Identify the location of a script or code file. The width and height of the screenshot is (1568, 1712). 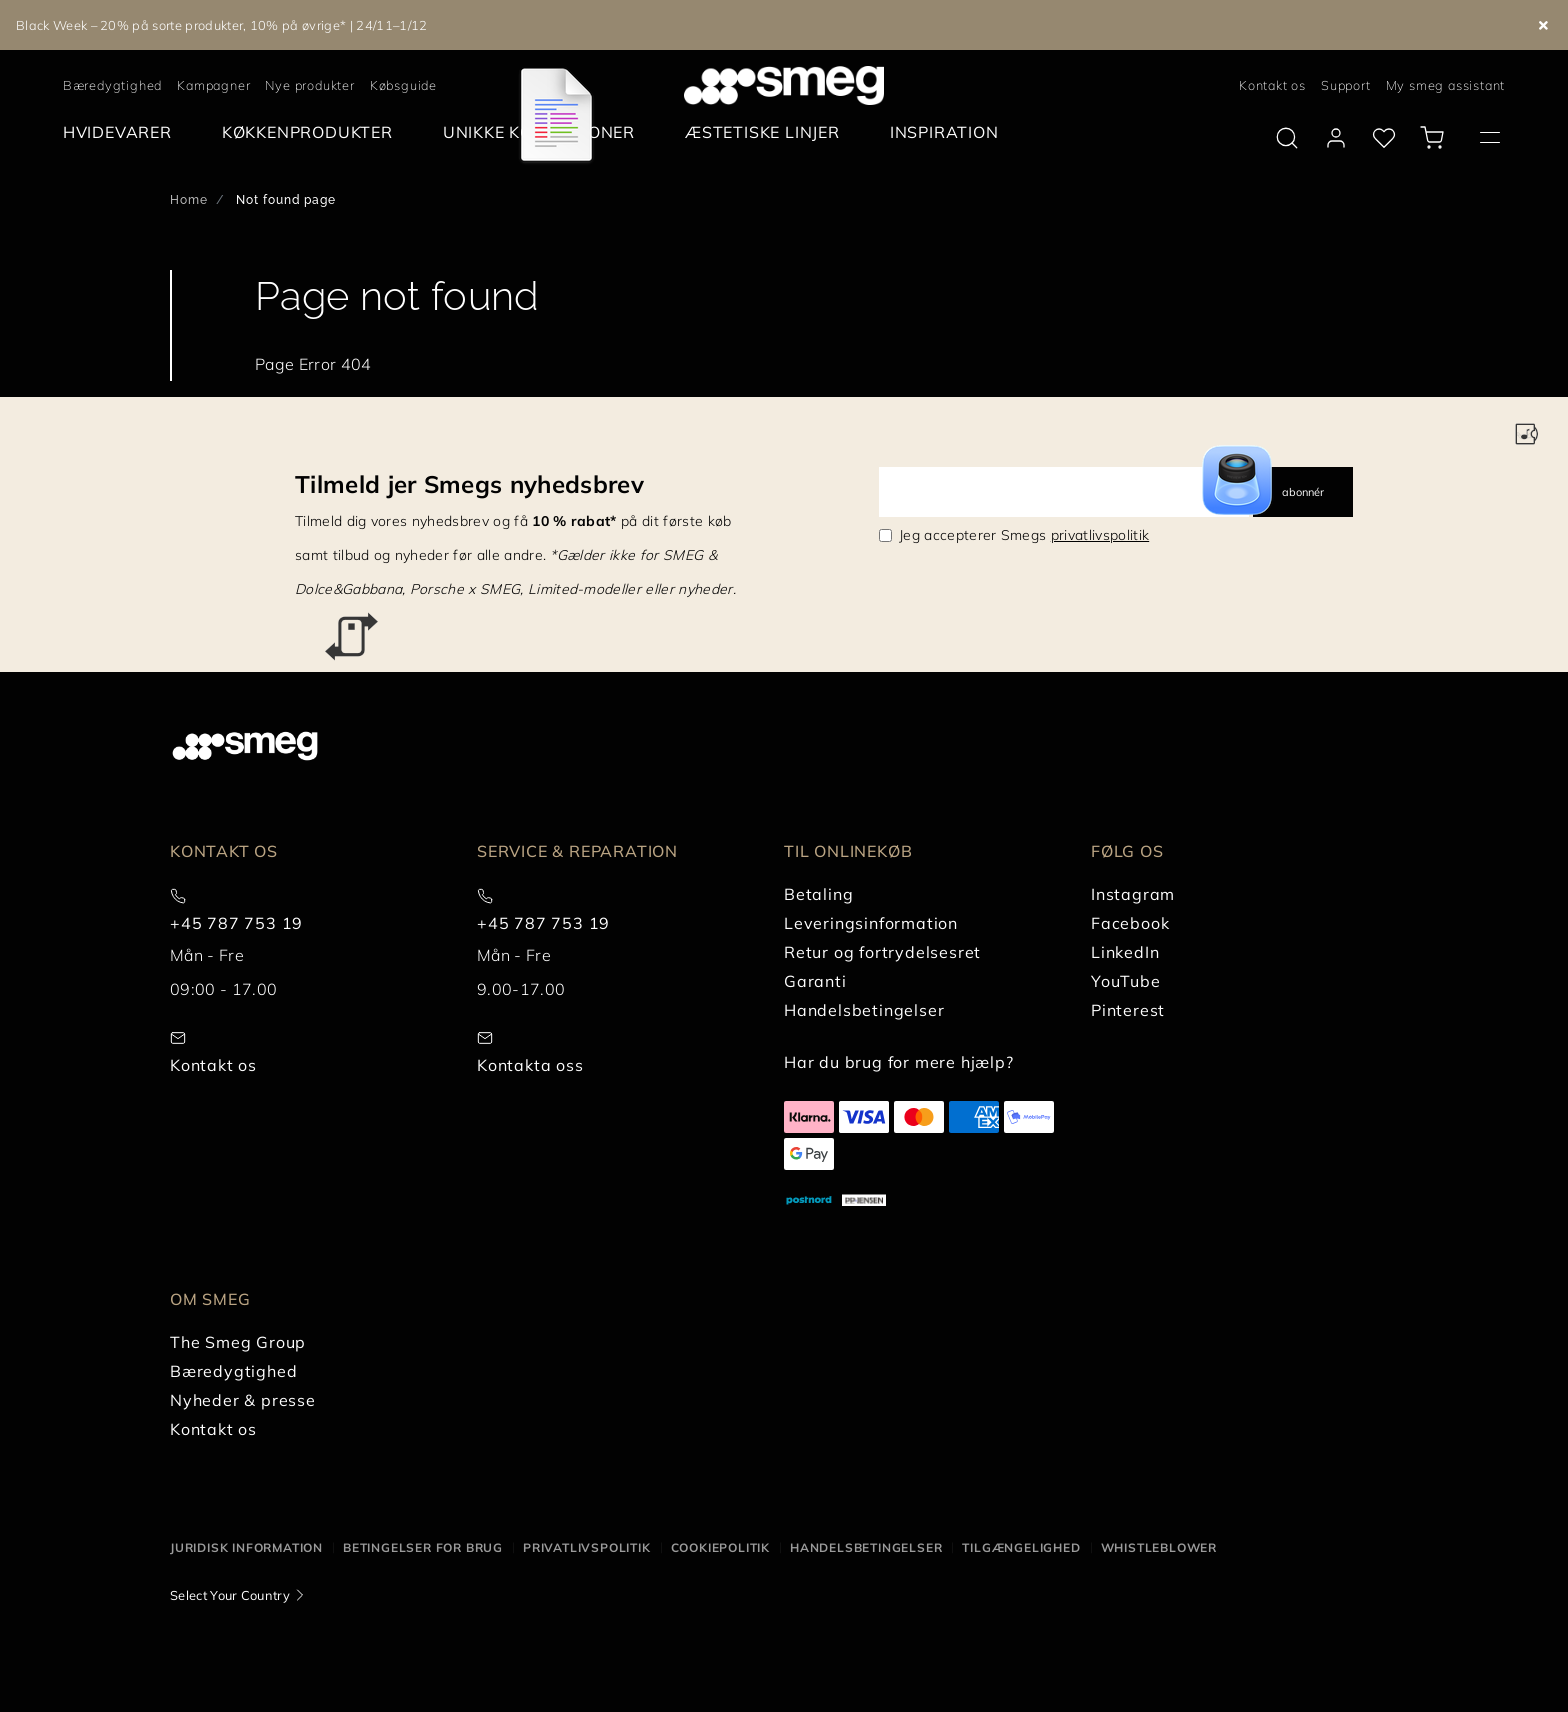
(556, 116).